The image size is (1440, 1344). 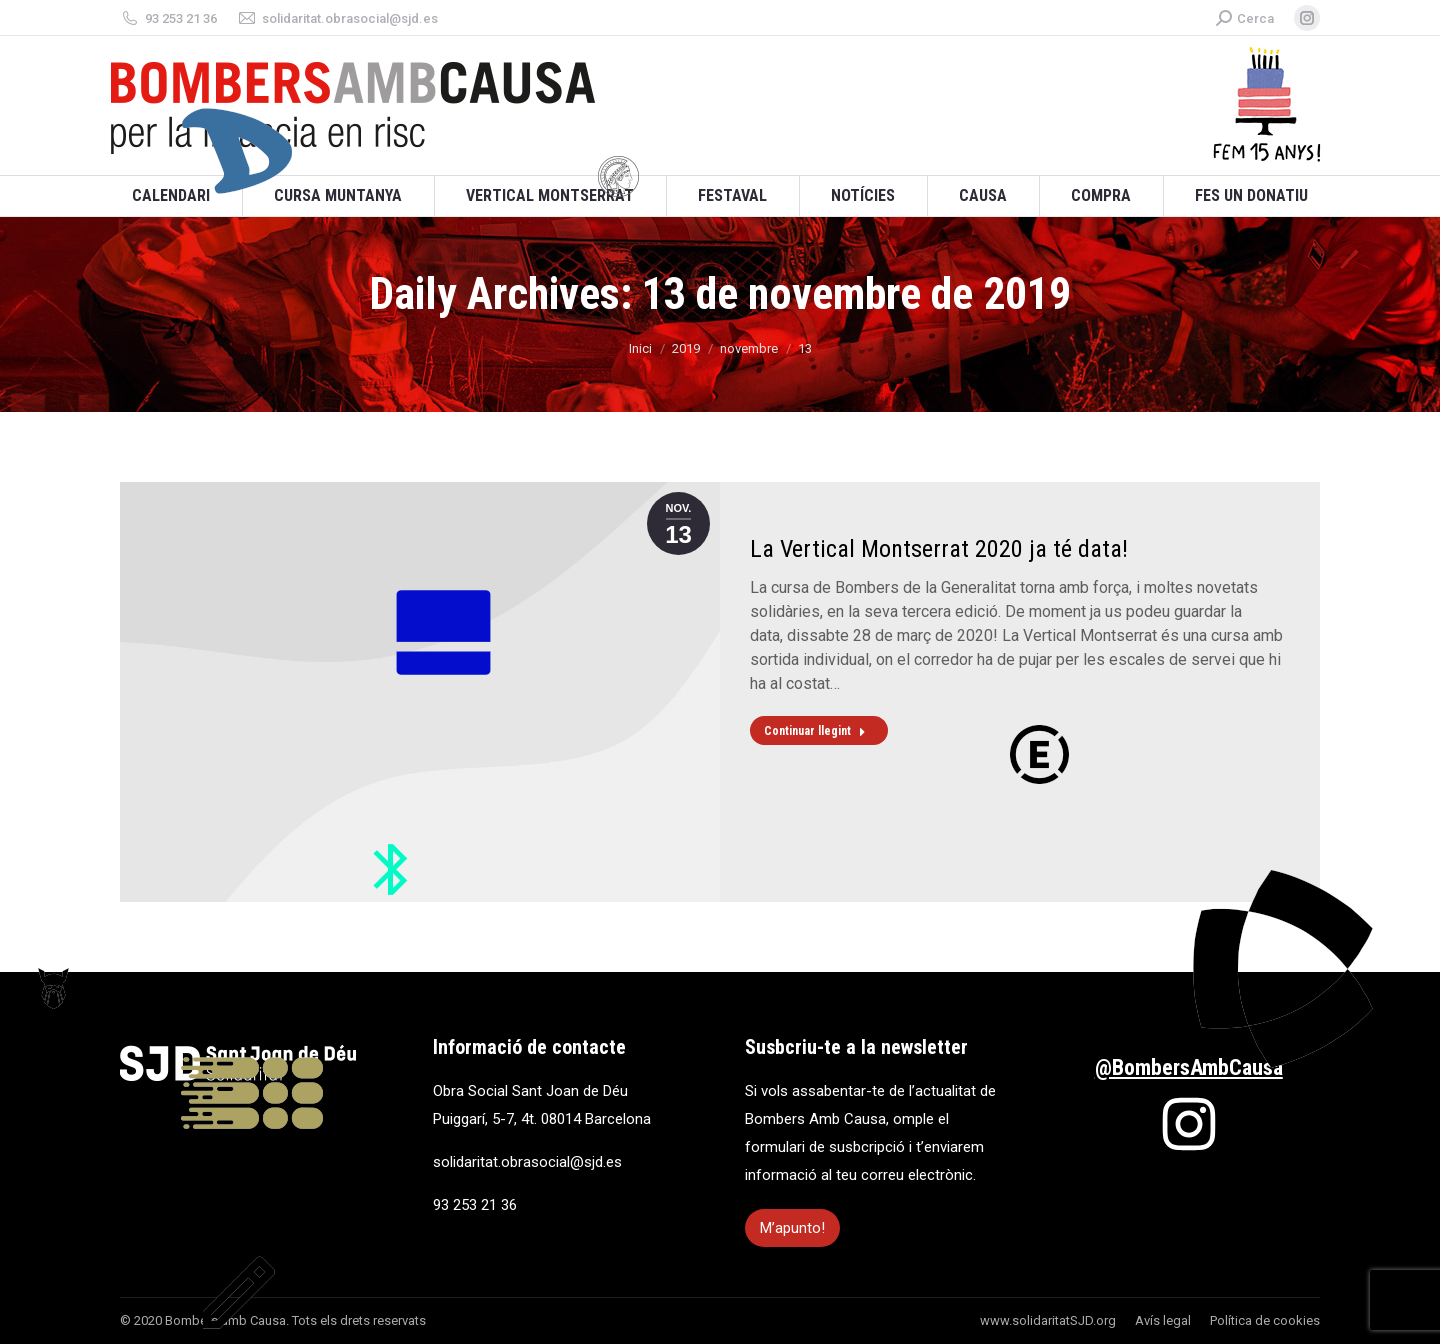 I want to click on edit content or text, so click(x=239, y=1293).